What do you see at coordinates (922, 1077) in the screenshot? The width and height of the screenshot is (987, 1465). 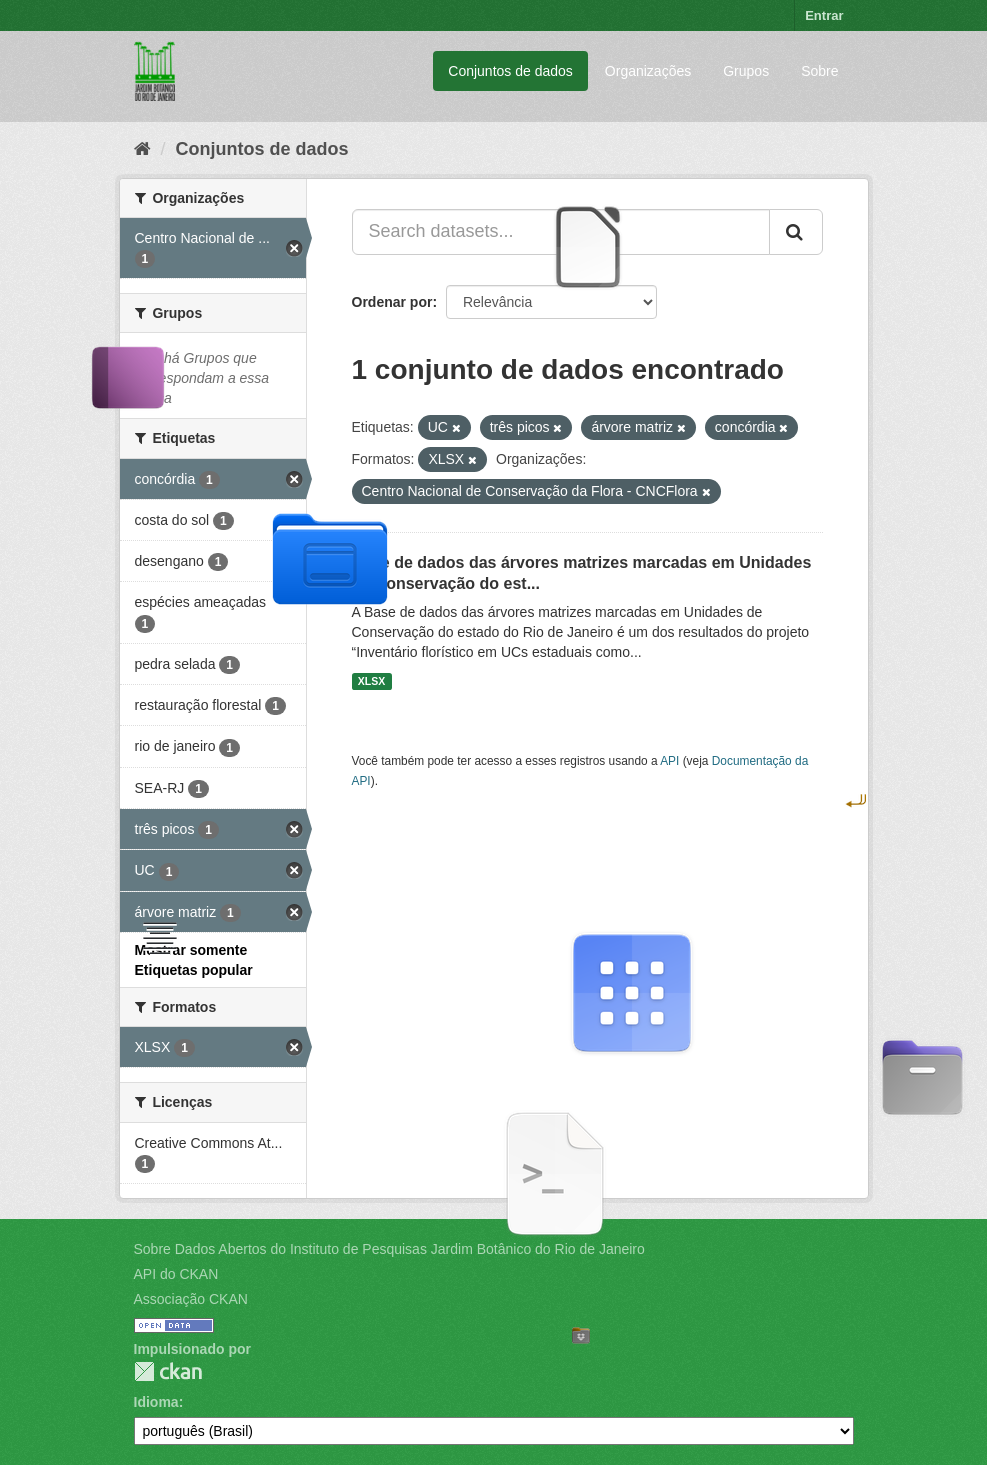 I see `open the file manager application` at bounding box center [922, 1077].